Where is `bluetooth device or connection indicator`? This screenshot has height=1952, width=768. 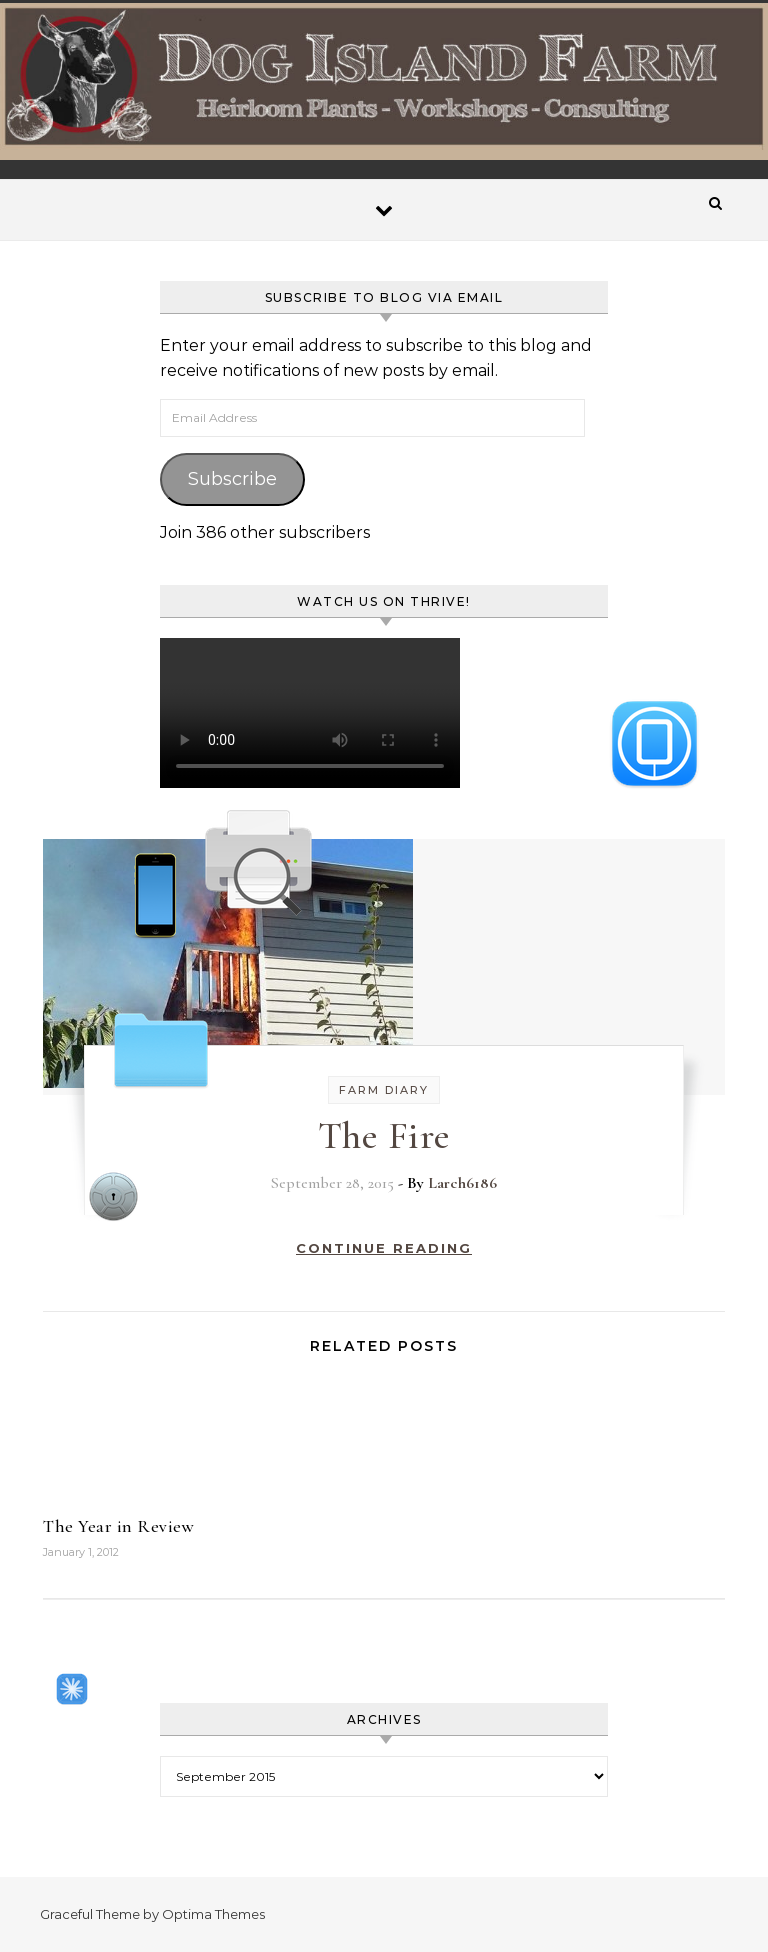 bluetooth device or connection indicator is located at coordinates (412, 449).